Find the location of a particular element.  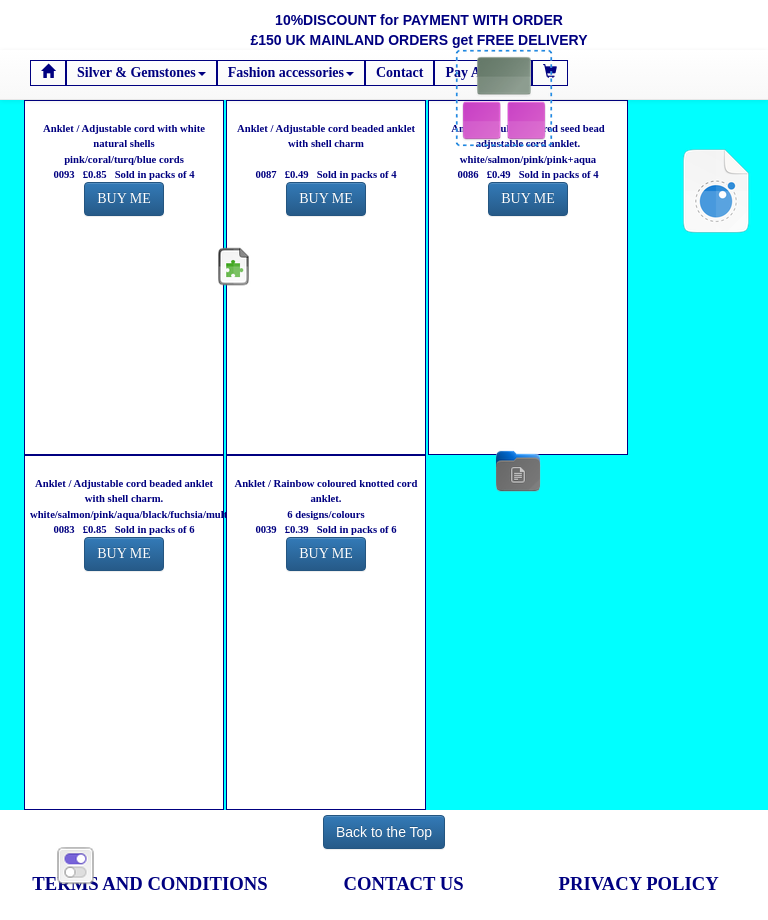

select all items in the current view is located at coordinates (504, 98).